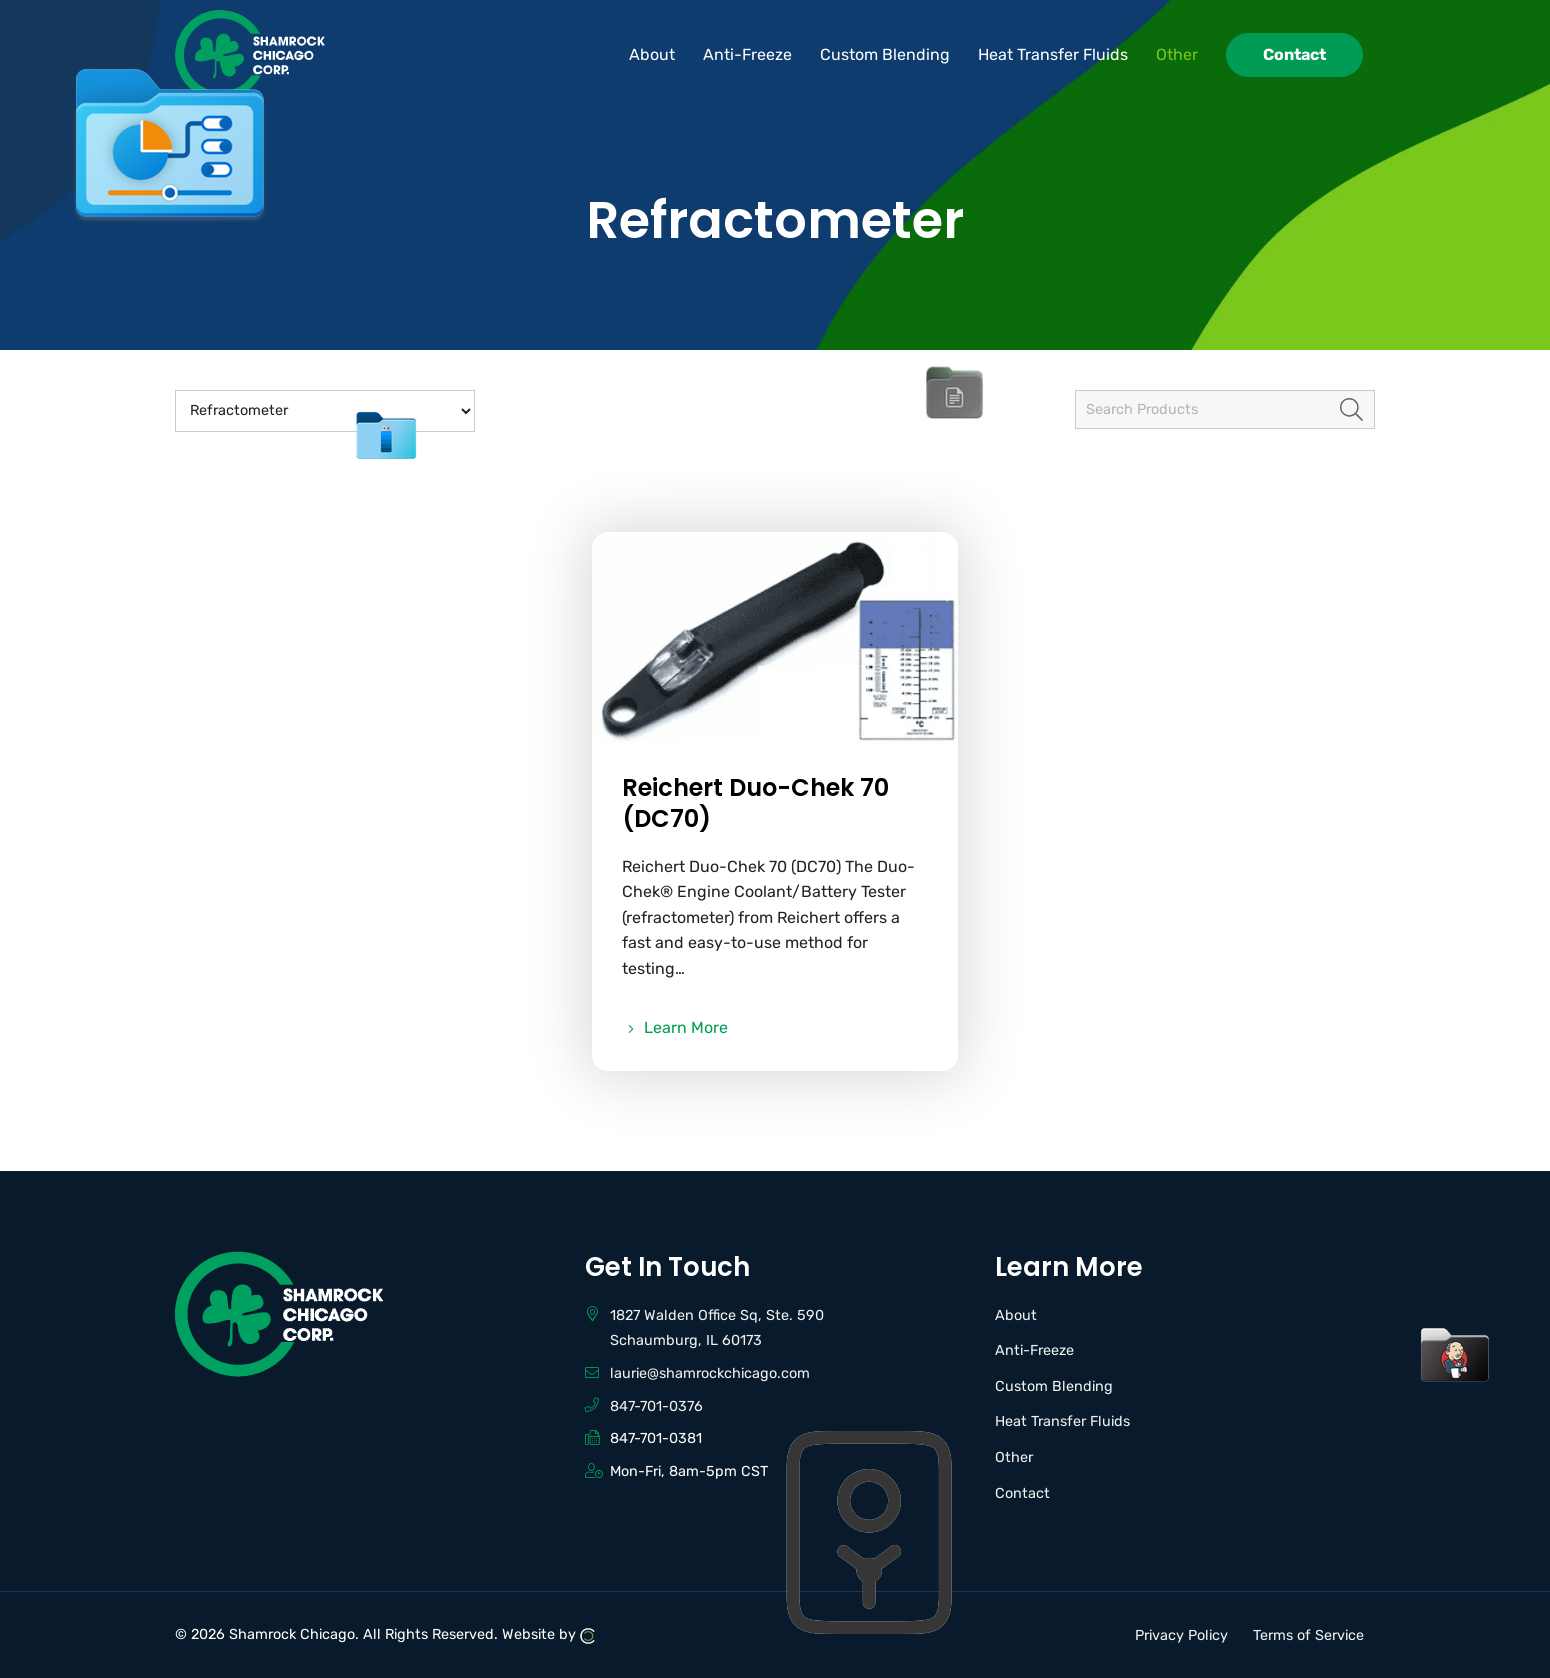 This screenshot has width=1550, height=1678. What do you see at coordinates (169, 148) in the screenshot?
I see `open control panel settings folder` at bounding box center [169, 148].